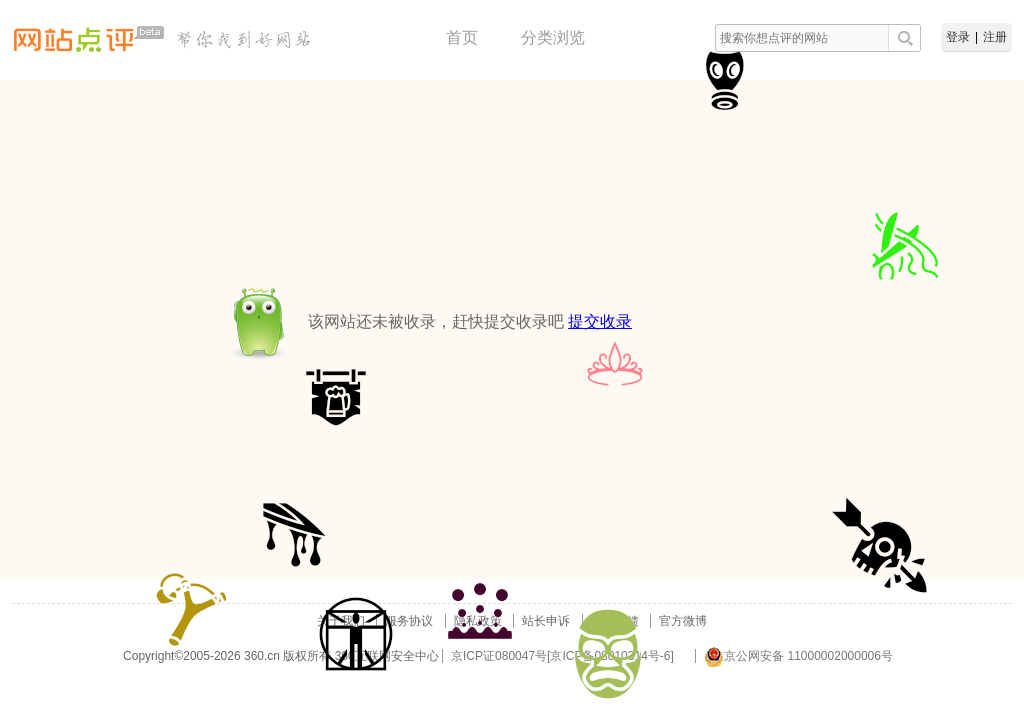 The width and height of the screenshot is (1024, 720). Describe the element at coordinates (725, 80) in the screenshot. I see `indicates hazardous environment or toxic zone` at that location.